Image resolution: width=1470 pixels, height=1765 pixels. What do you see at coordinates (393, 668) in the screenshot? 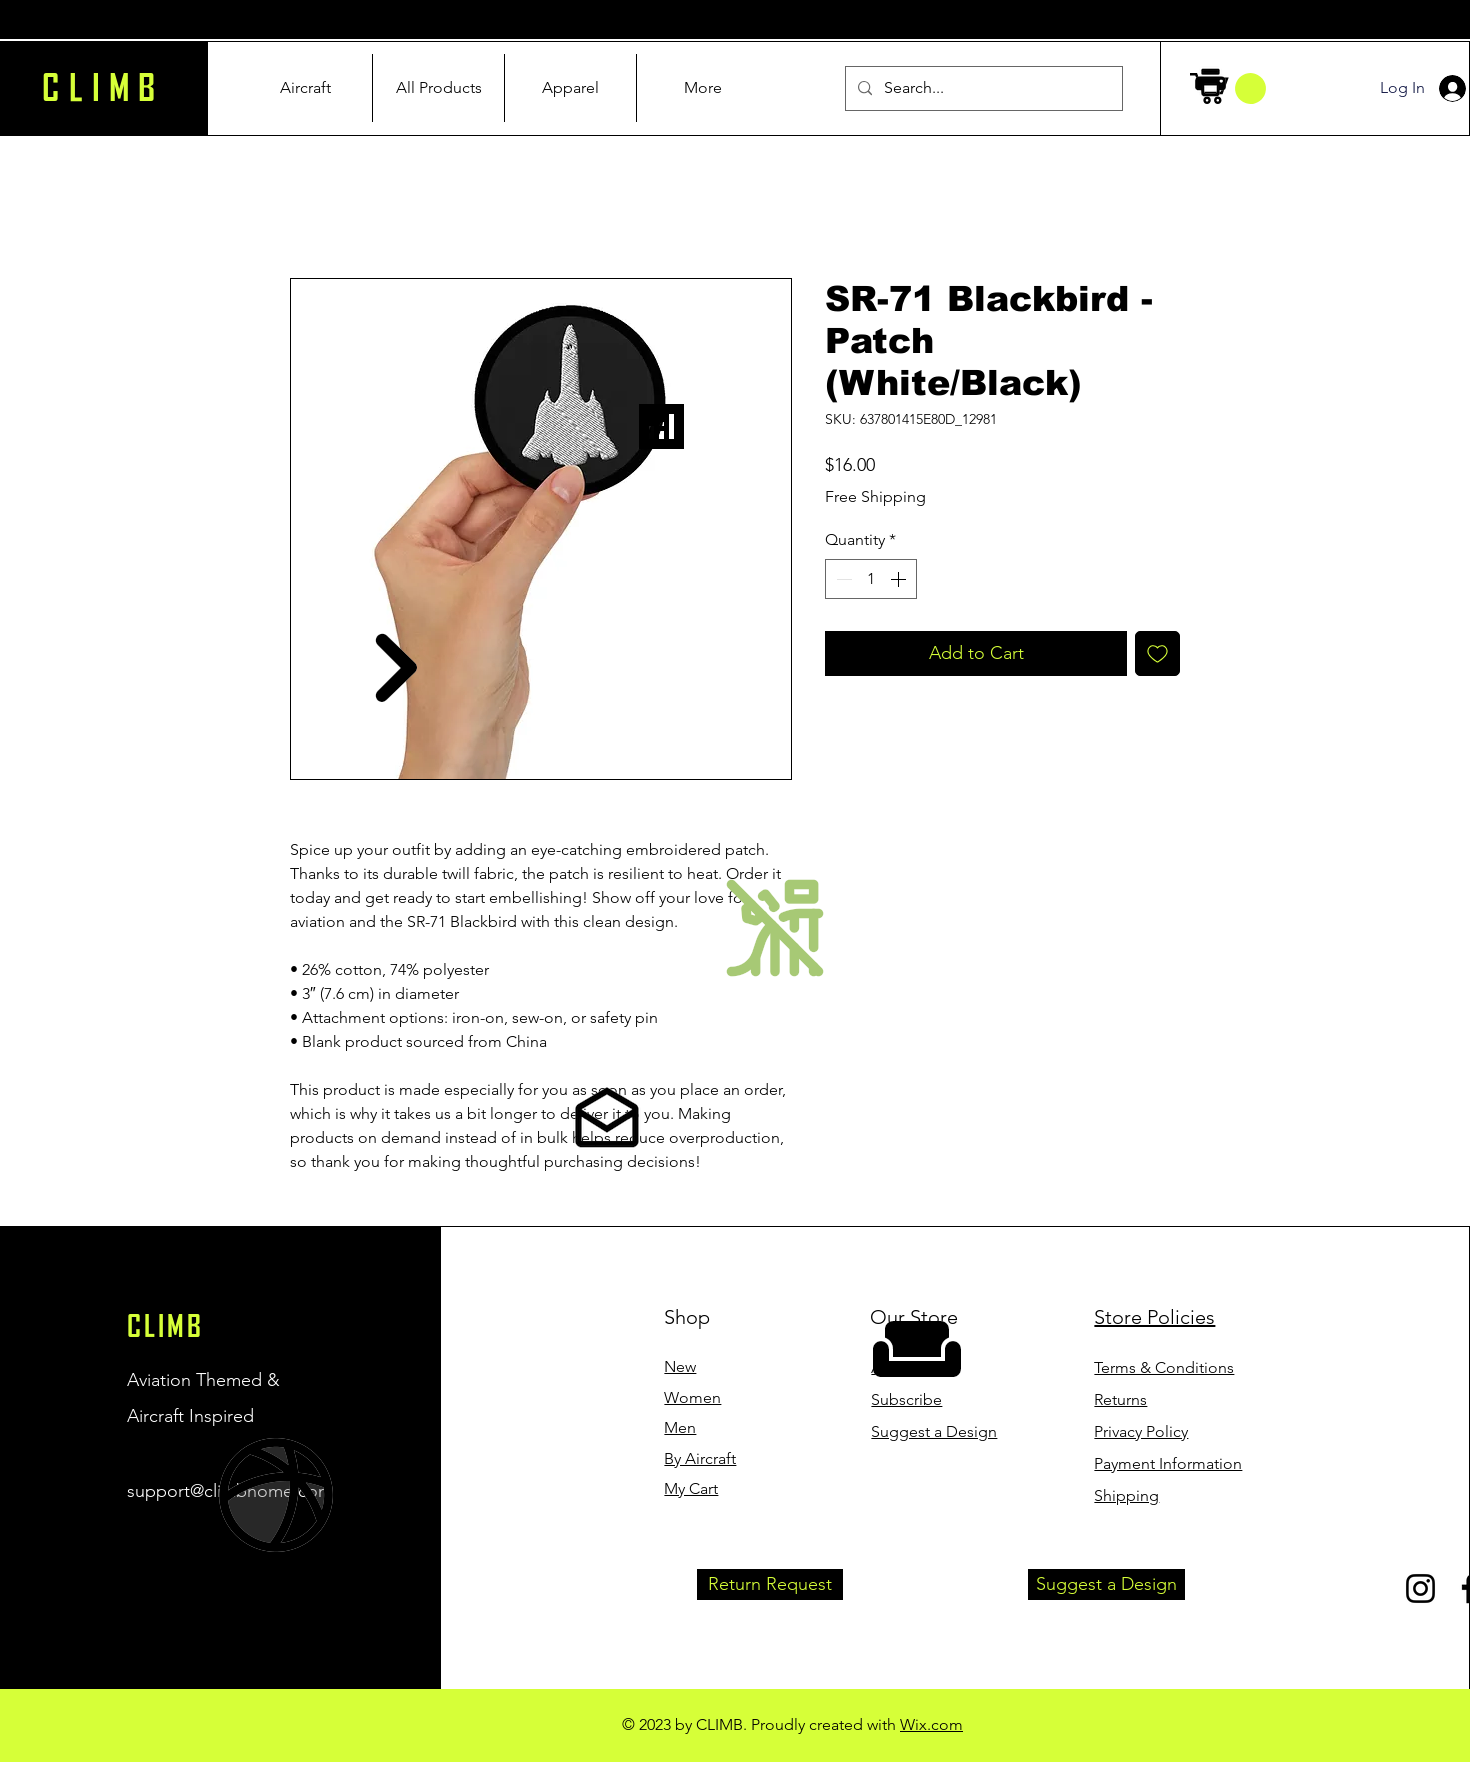
I see `navigate to the next item or page` at bounding box center [393, 668].